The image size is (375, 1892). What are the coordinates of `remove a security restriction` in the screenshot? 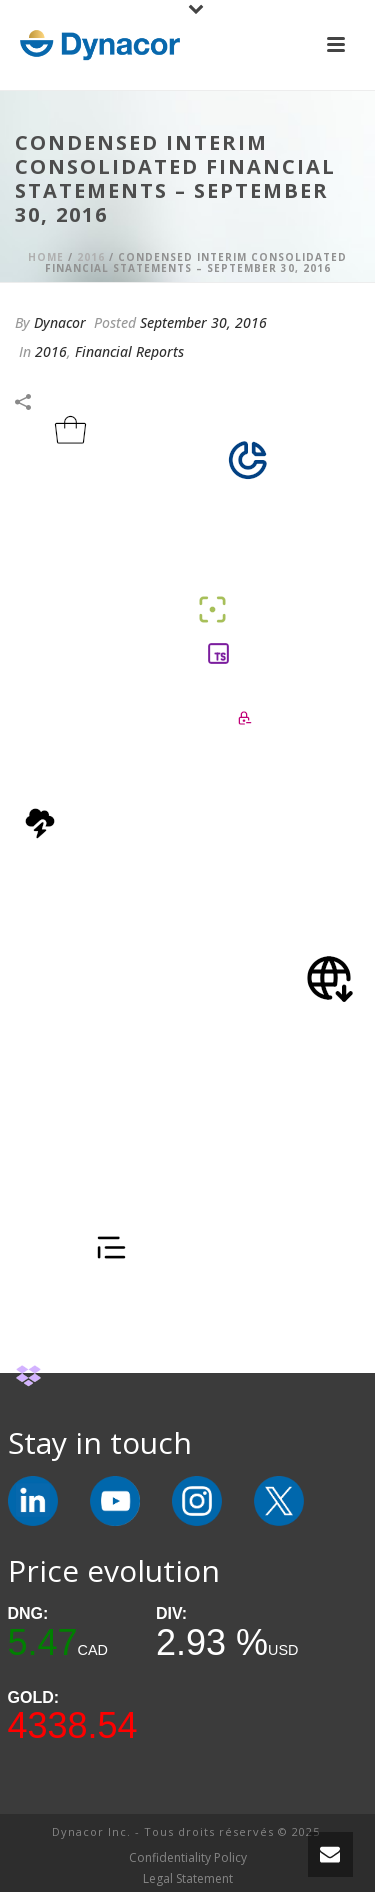 It's located at (244, 718).